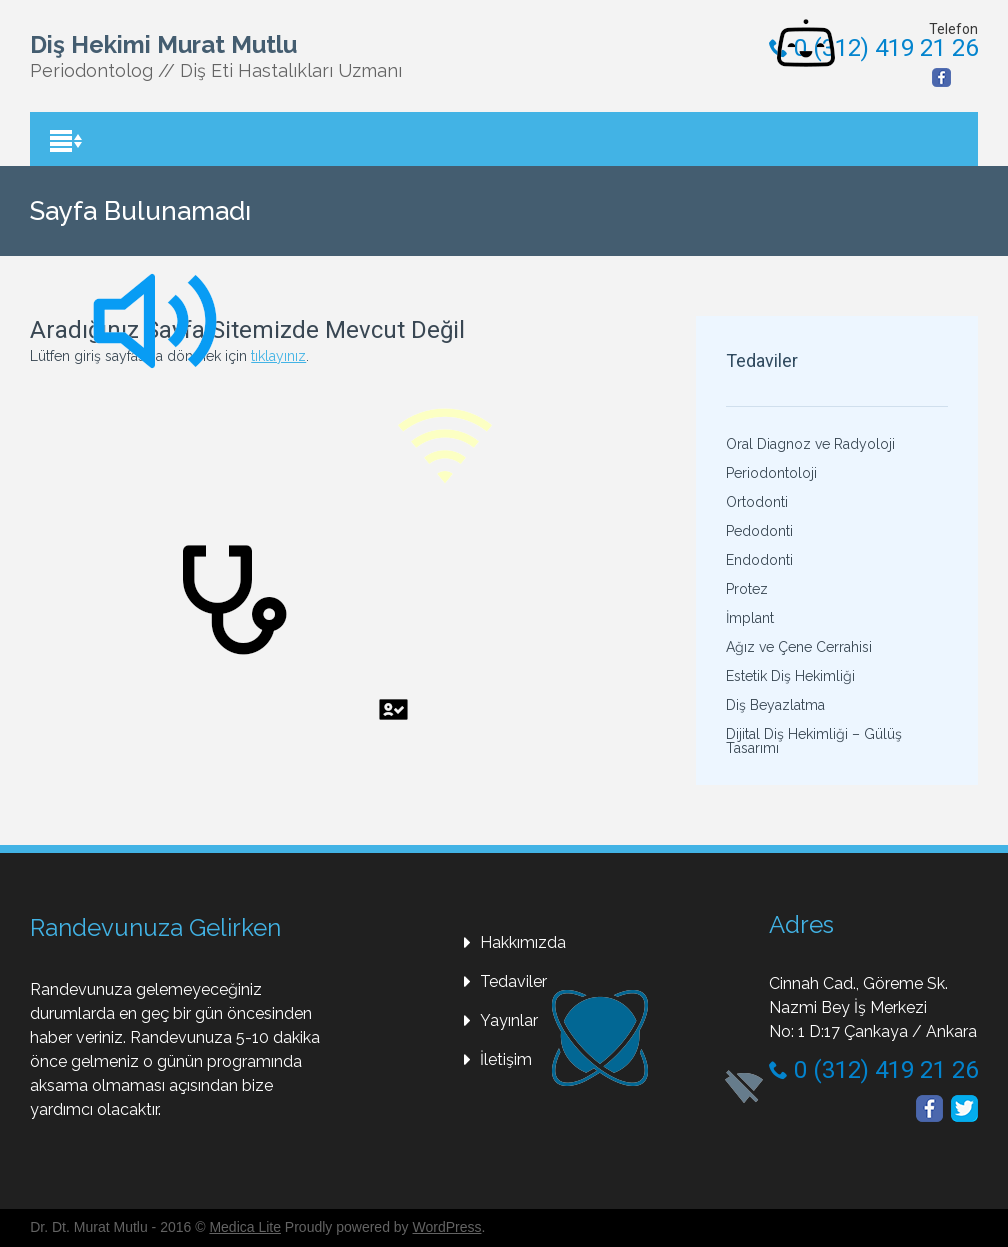  I want to click on access health or medical features, so click(229, 597).